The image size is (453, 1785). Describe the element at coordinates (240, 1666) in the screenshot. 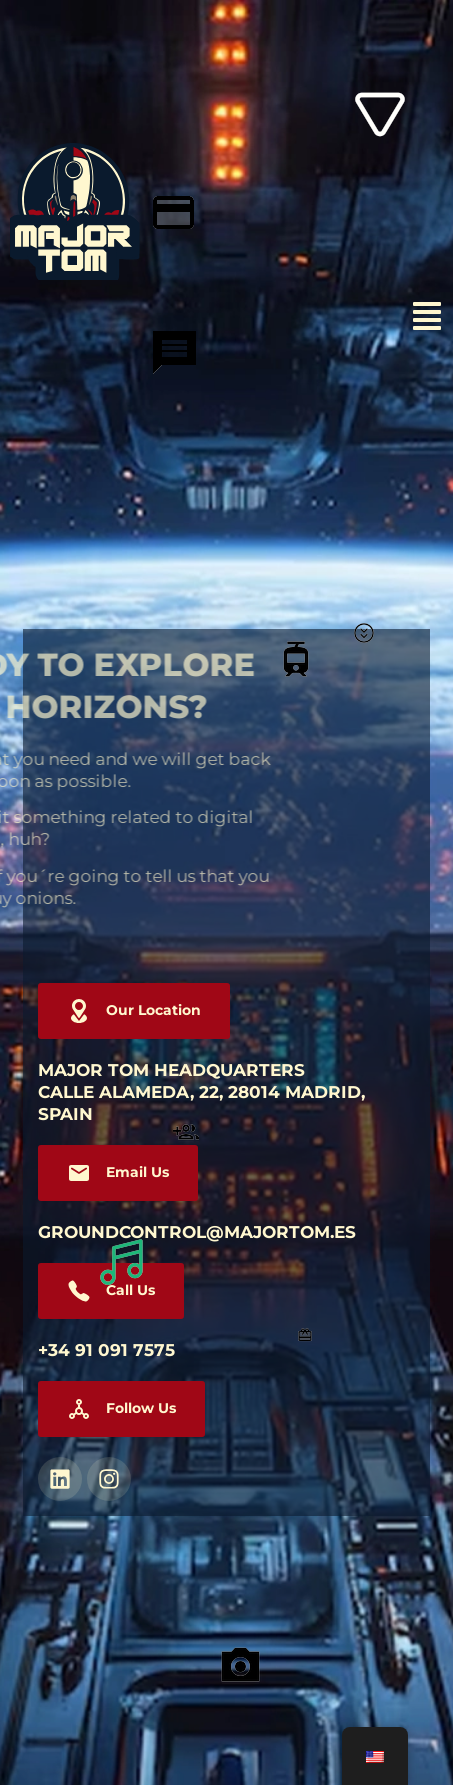

I see `take a photo` at that location.